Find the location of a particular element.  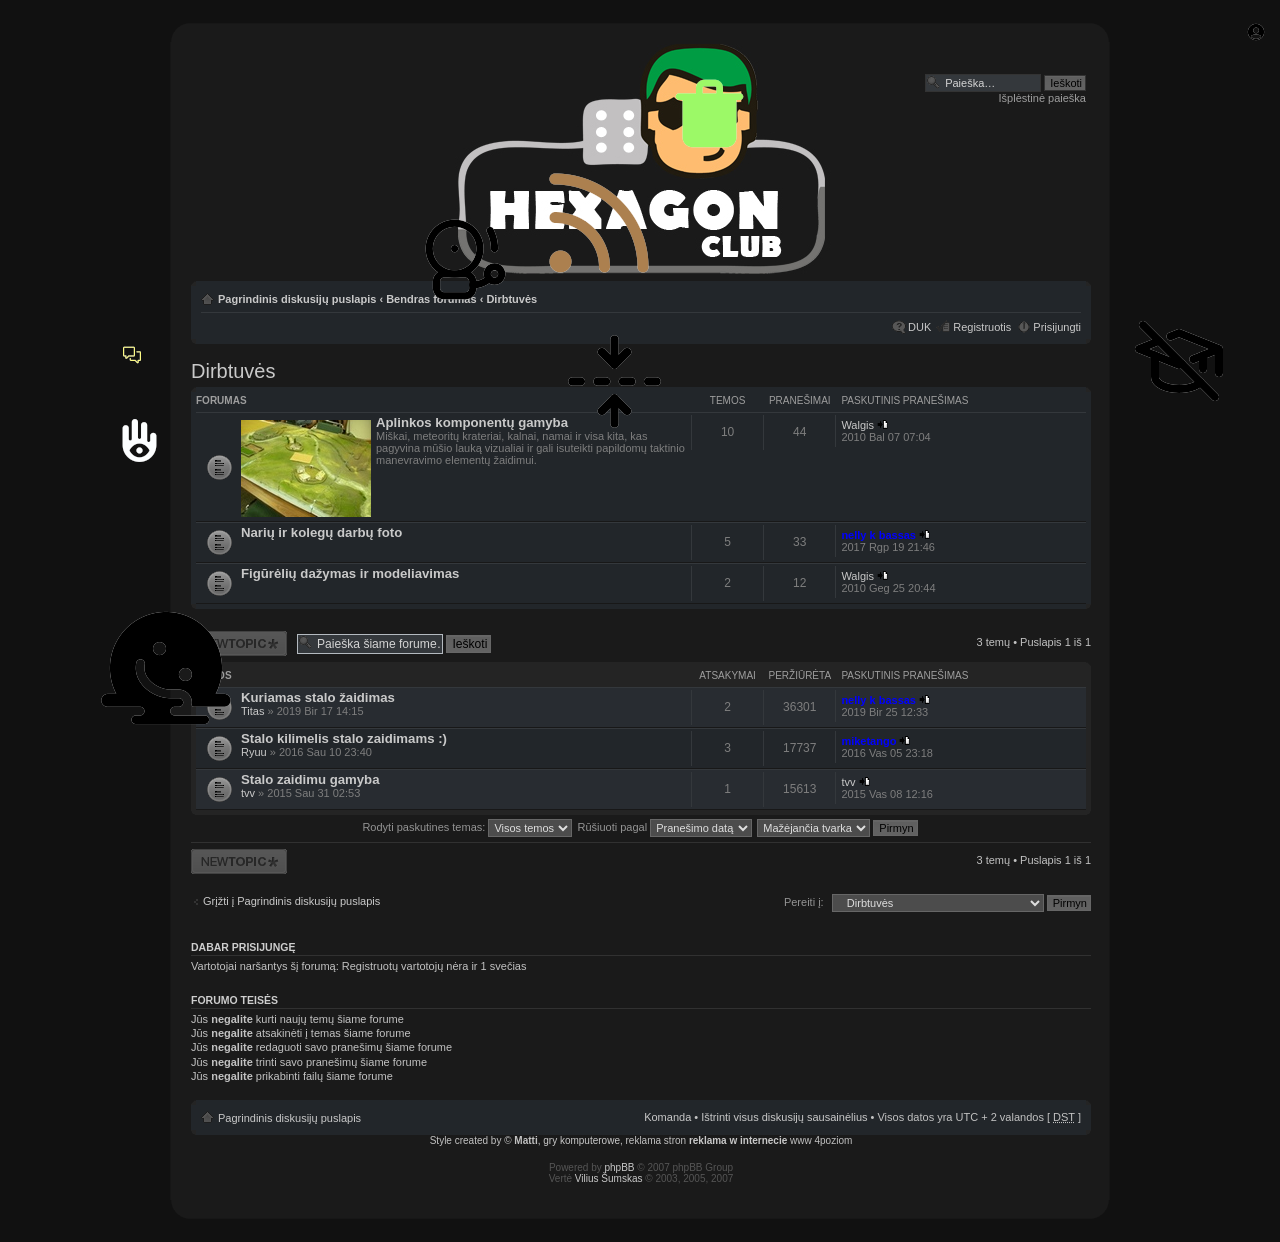

indicates something is overwhelmed or struggling is located at coordinates (166, 668).